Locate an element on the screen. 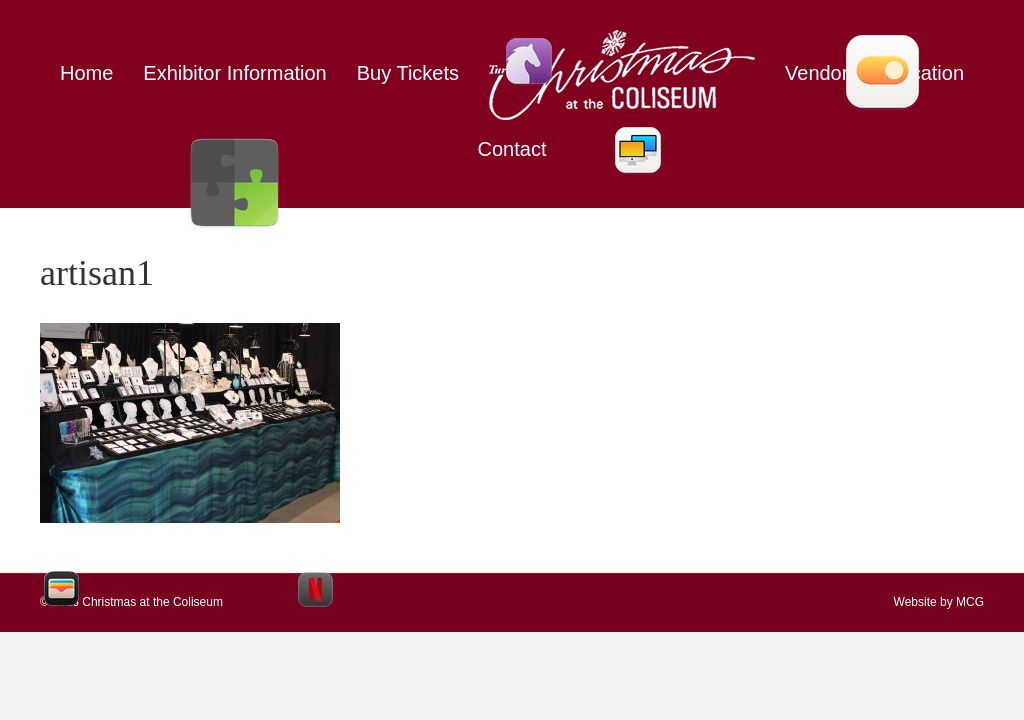 This screenshot has height=720, width=1024. open apple wallet app is located at coordinates (61, 588).